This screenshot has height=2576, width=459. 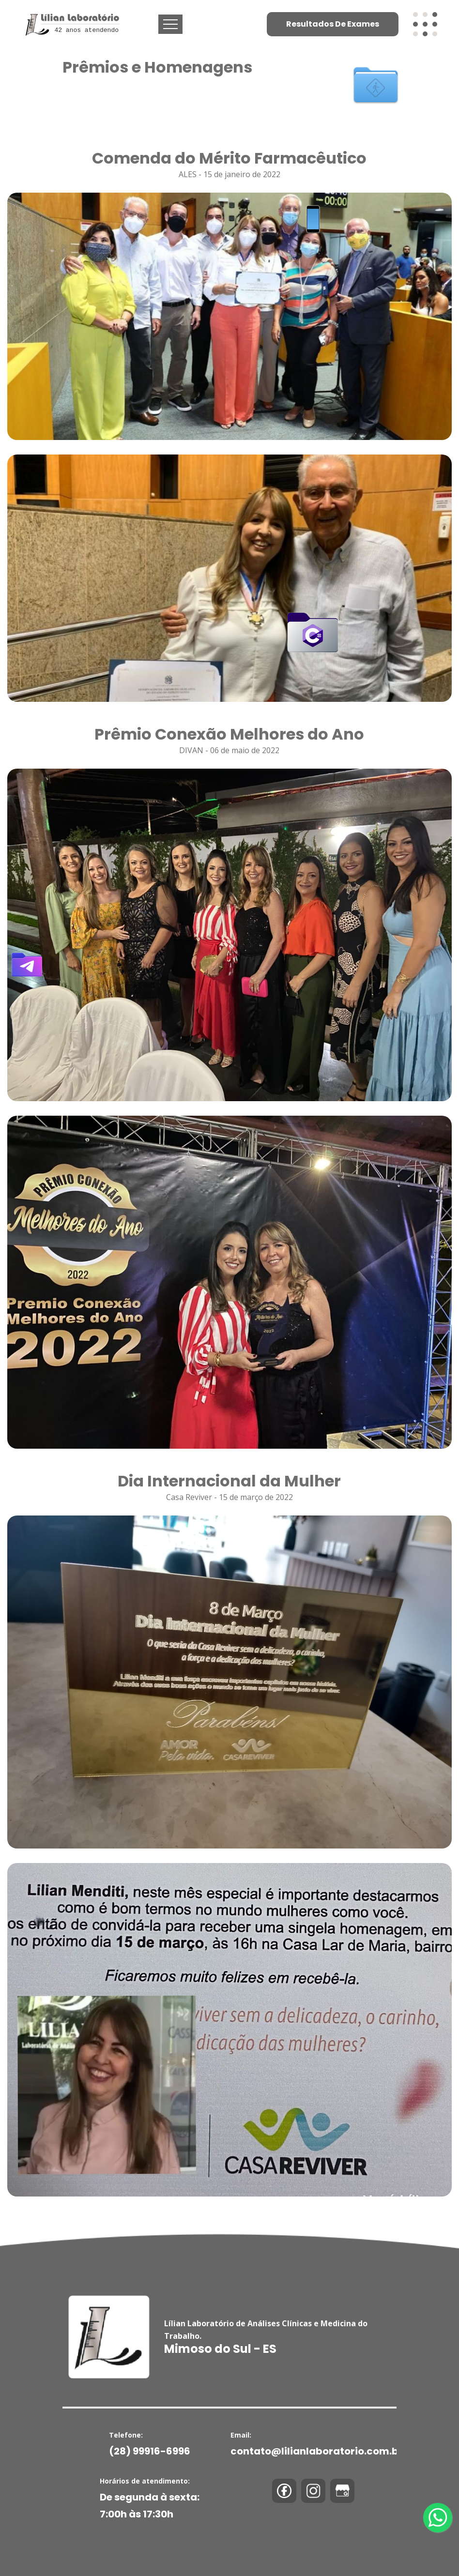 I want to click on open telegram downloads folder, so click(x=27, y=965).